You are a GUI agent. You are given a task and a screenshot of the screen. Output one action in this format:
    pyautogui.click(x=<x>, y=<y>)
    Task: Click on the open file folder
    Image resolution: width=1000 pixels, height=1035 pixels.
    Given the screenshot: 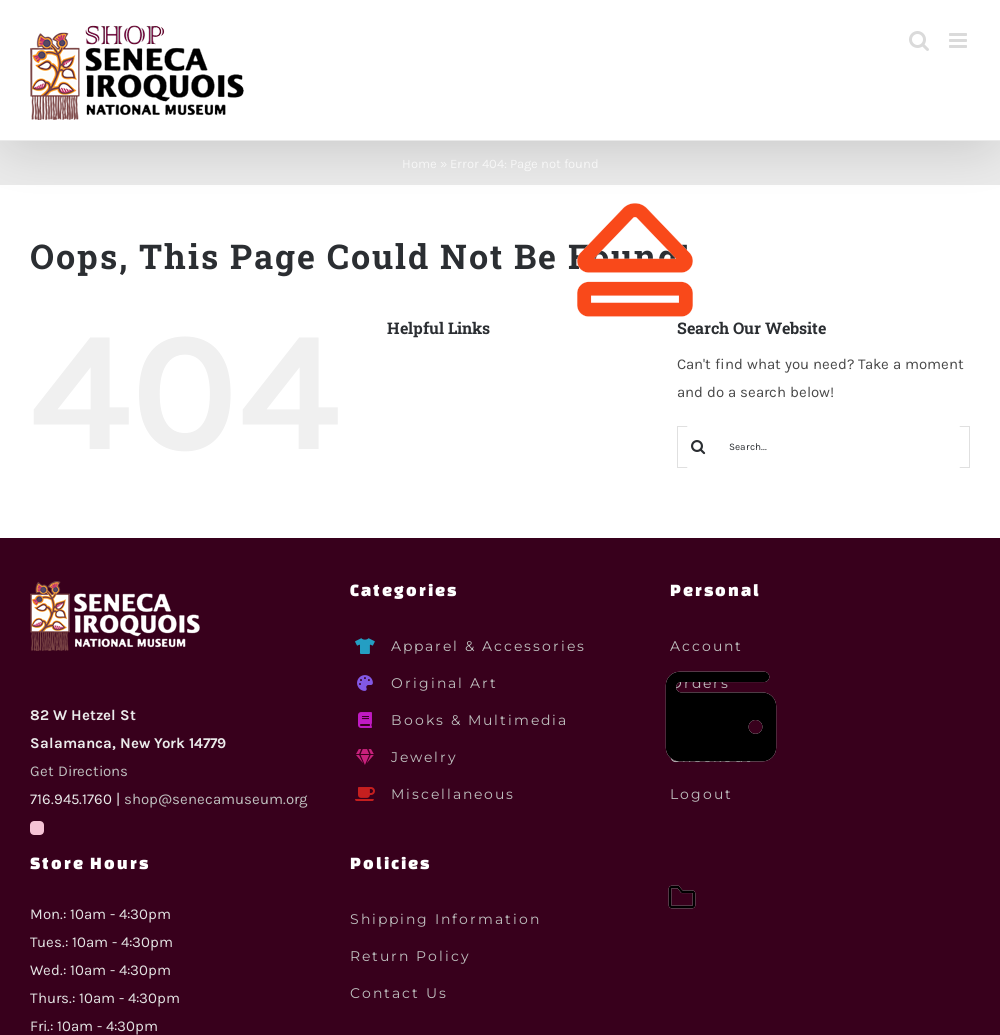 What is the action you would take?
    pyautogui.click(x=682, y=897)
    